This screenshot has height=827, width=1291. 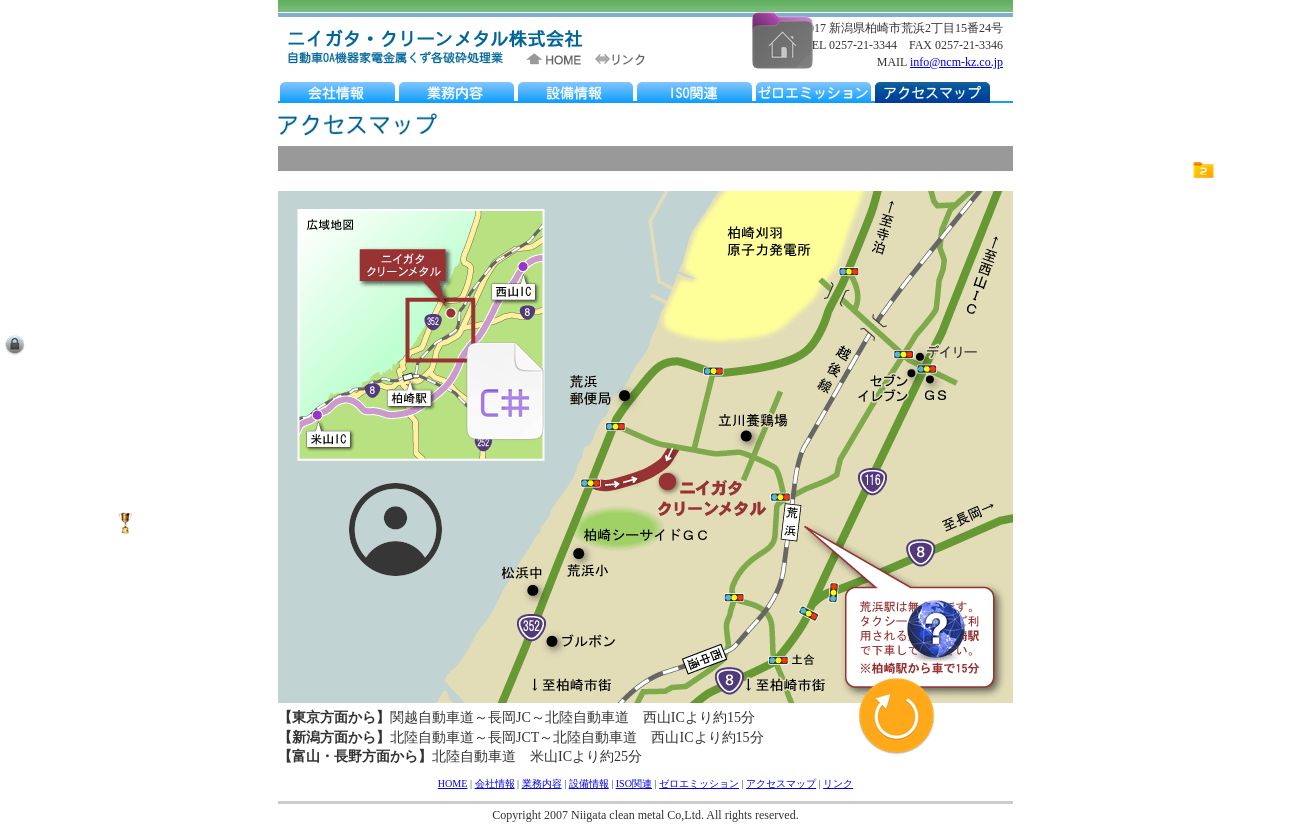 I want to click on open wondershare edrawproj project files folder, so click(x=1203, y=170).